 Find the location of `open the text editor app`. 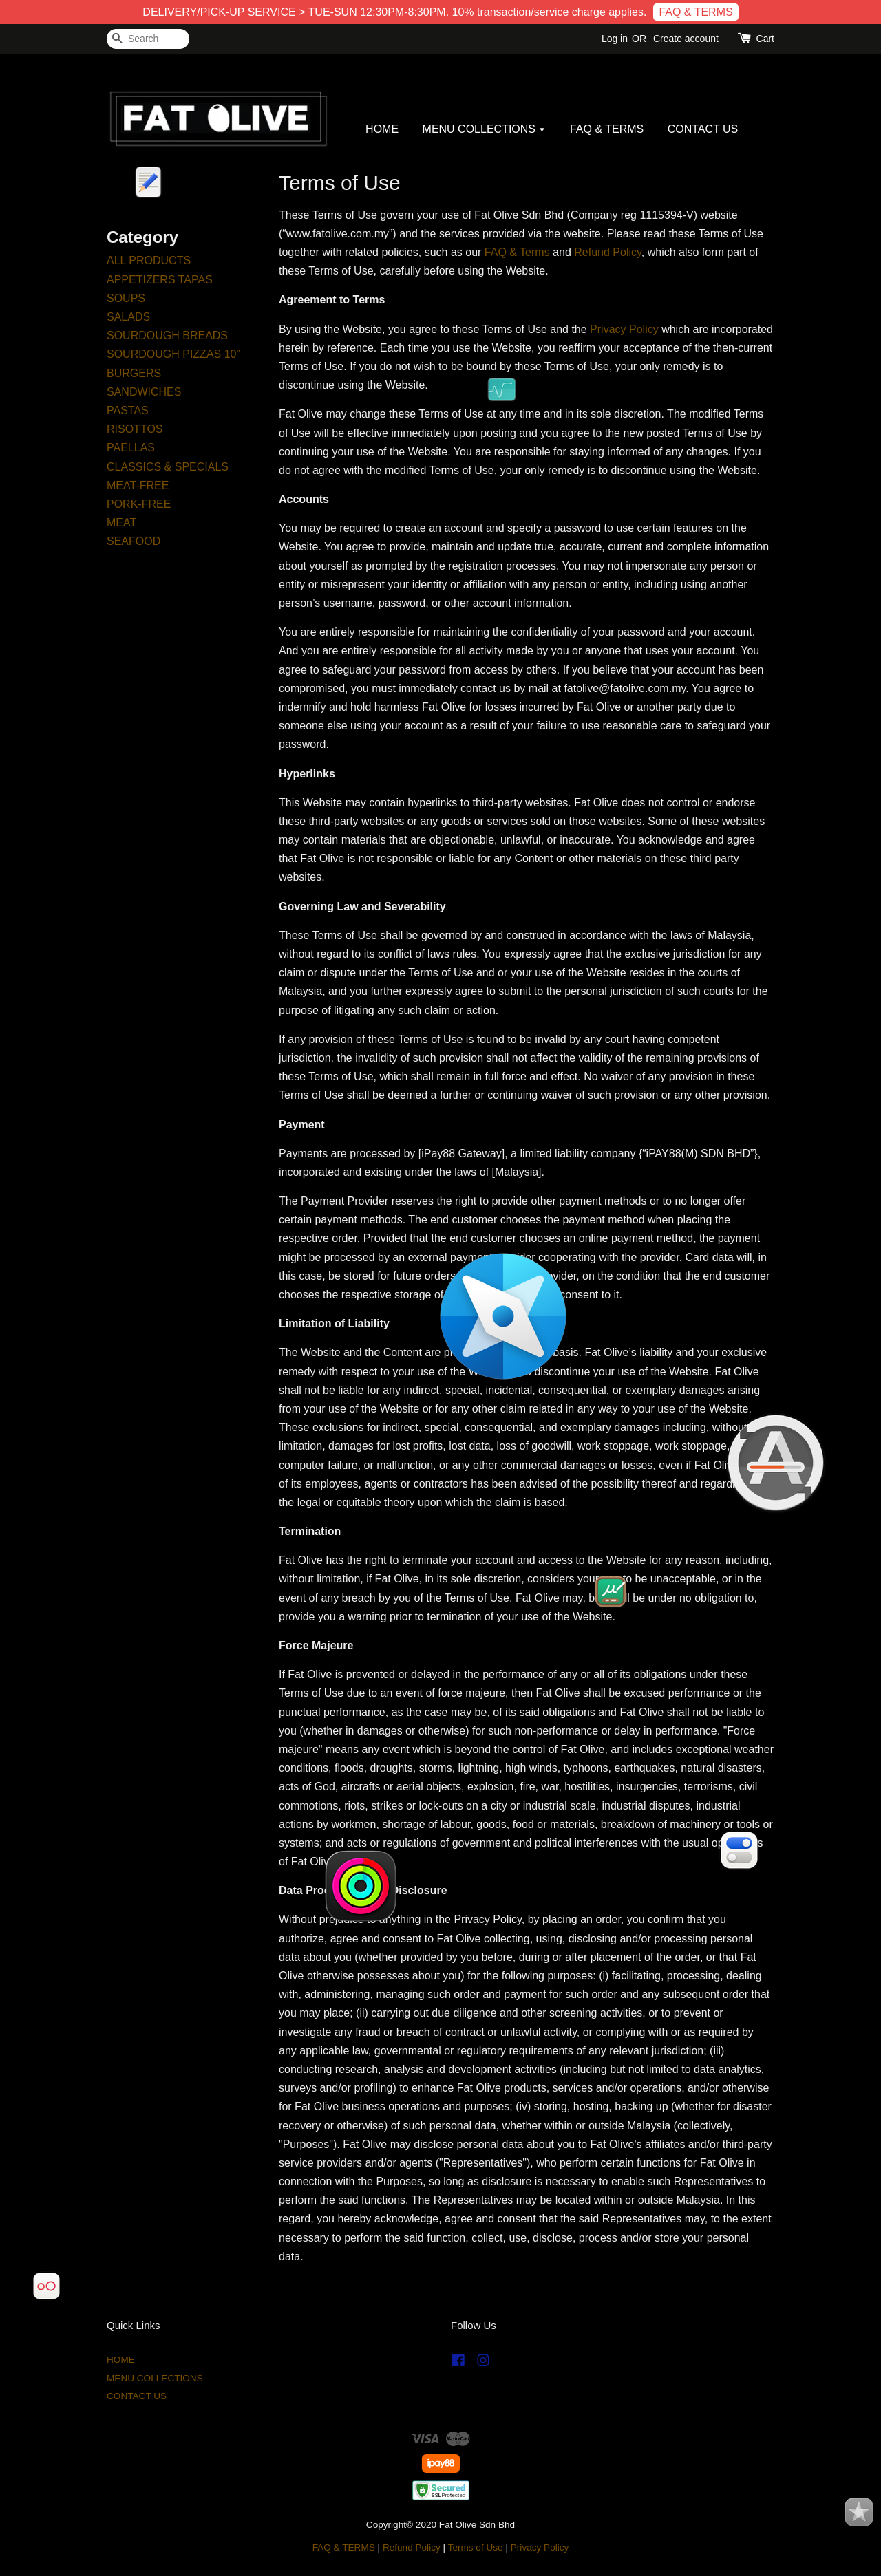

open the text editor app is located at coordinates (148, 182).